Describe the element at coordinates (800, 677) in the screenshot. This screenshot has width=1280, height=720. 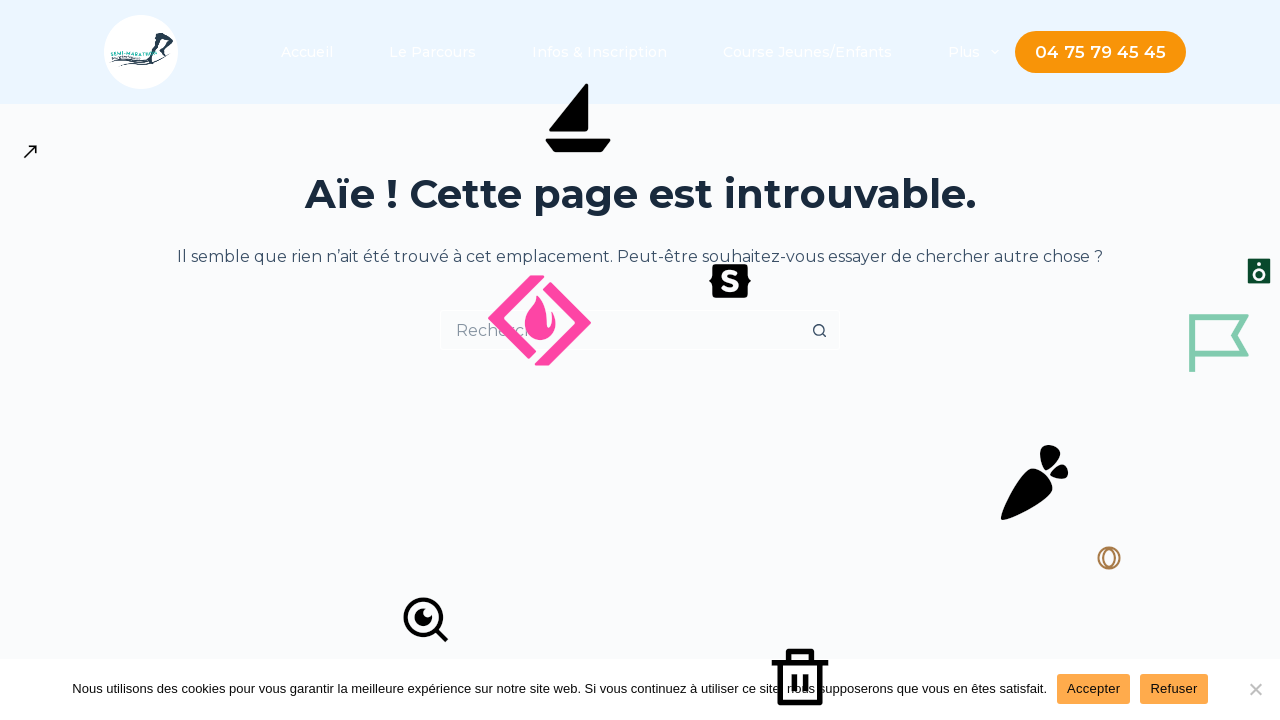
I see `delete selected item` at that location.